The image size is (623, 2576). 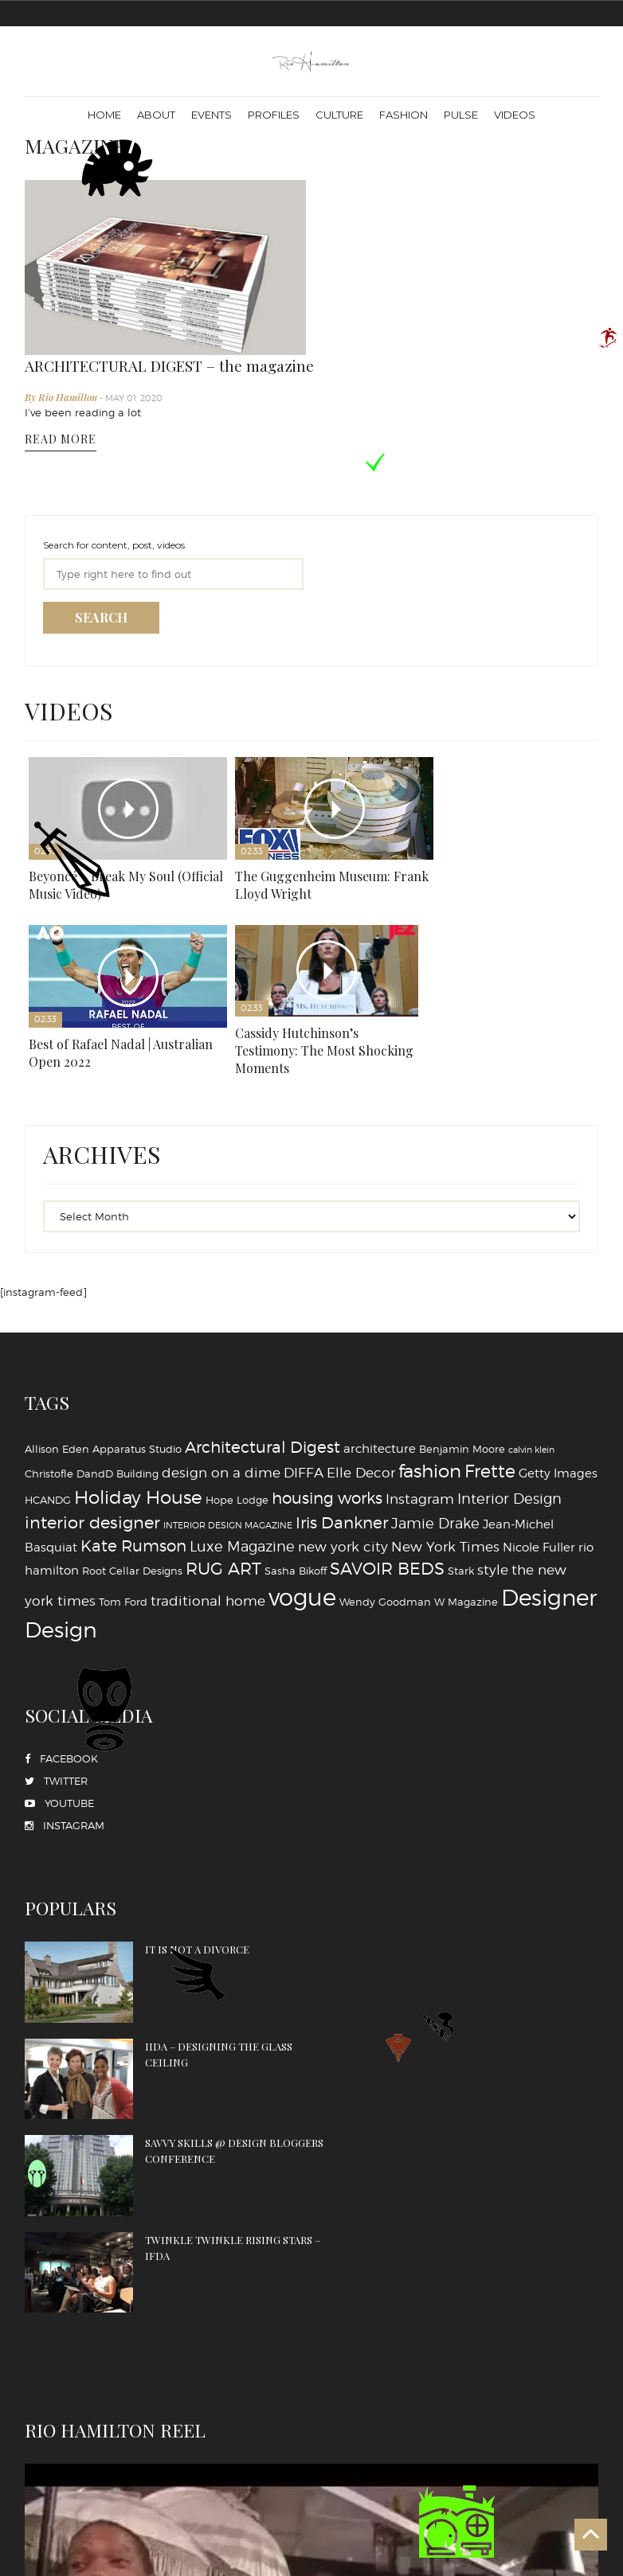 I want to click on activate defensive shield or guard ability, so click(x=398, y=2048).